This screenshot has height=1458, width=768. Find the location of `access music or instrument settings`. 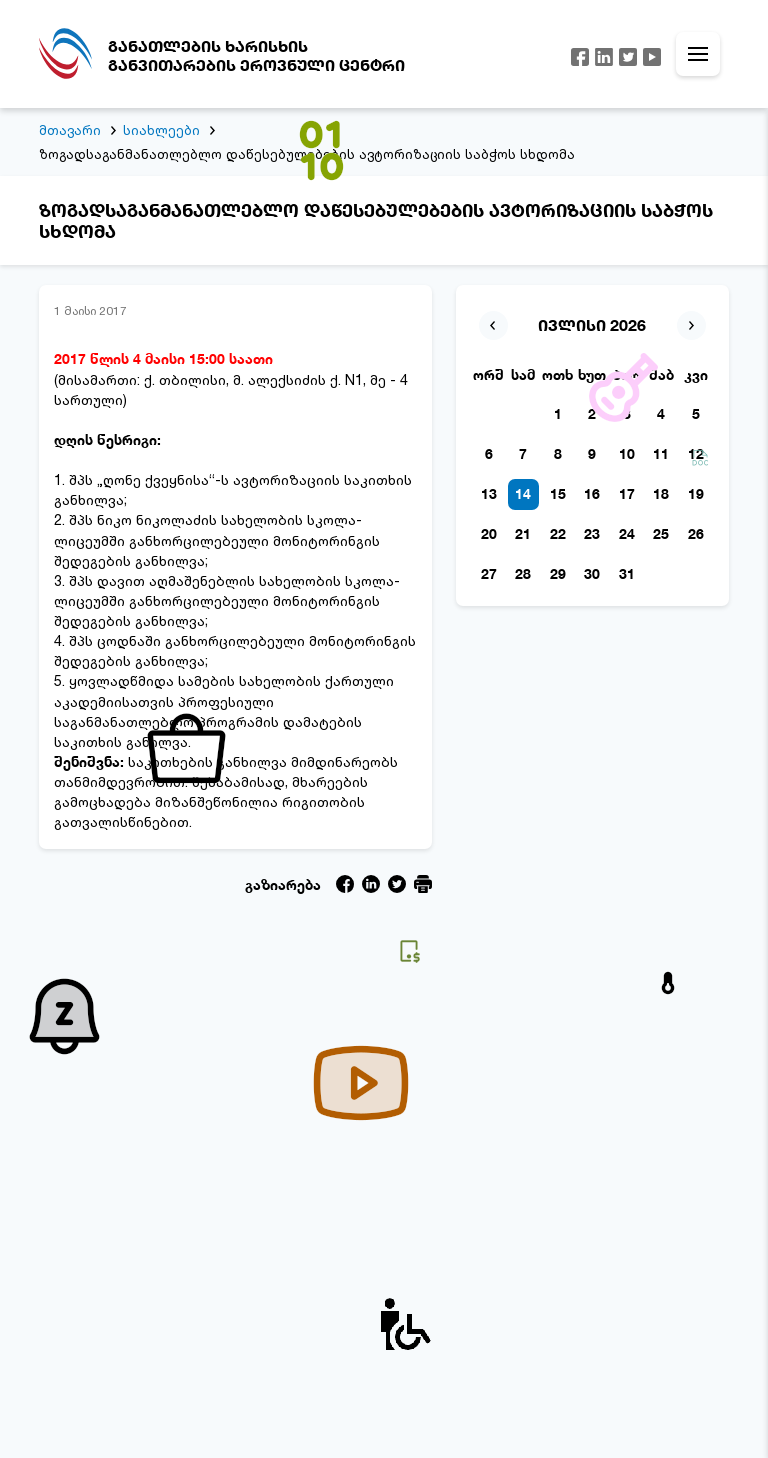

access music or instrument settings is located at coordinates (623, 388).